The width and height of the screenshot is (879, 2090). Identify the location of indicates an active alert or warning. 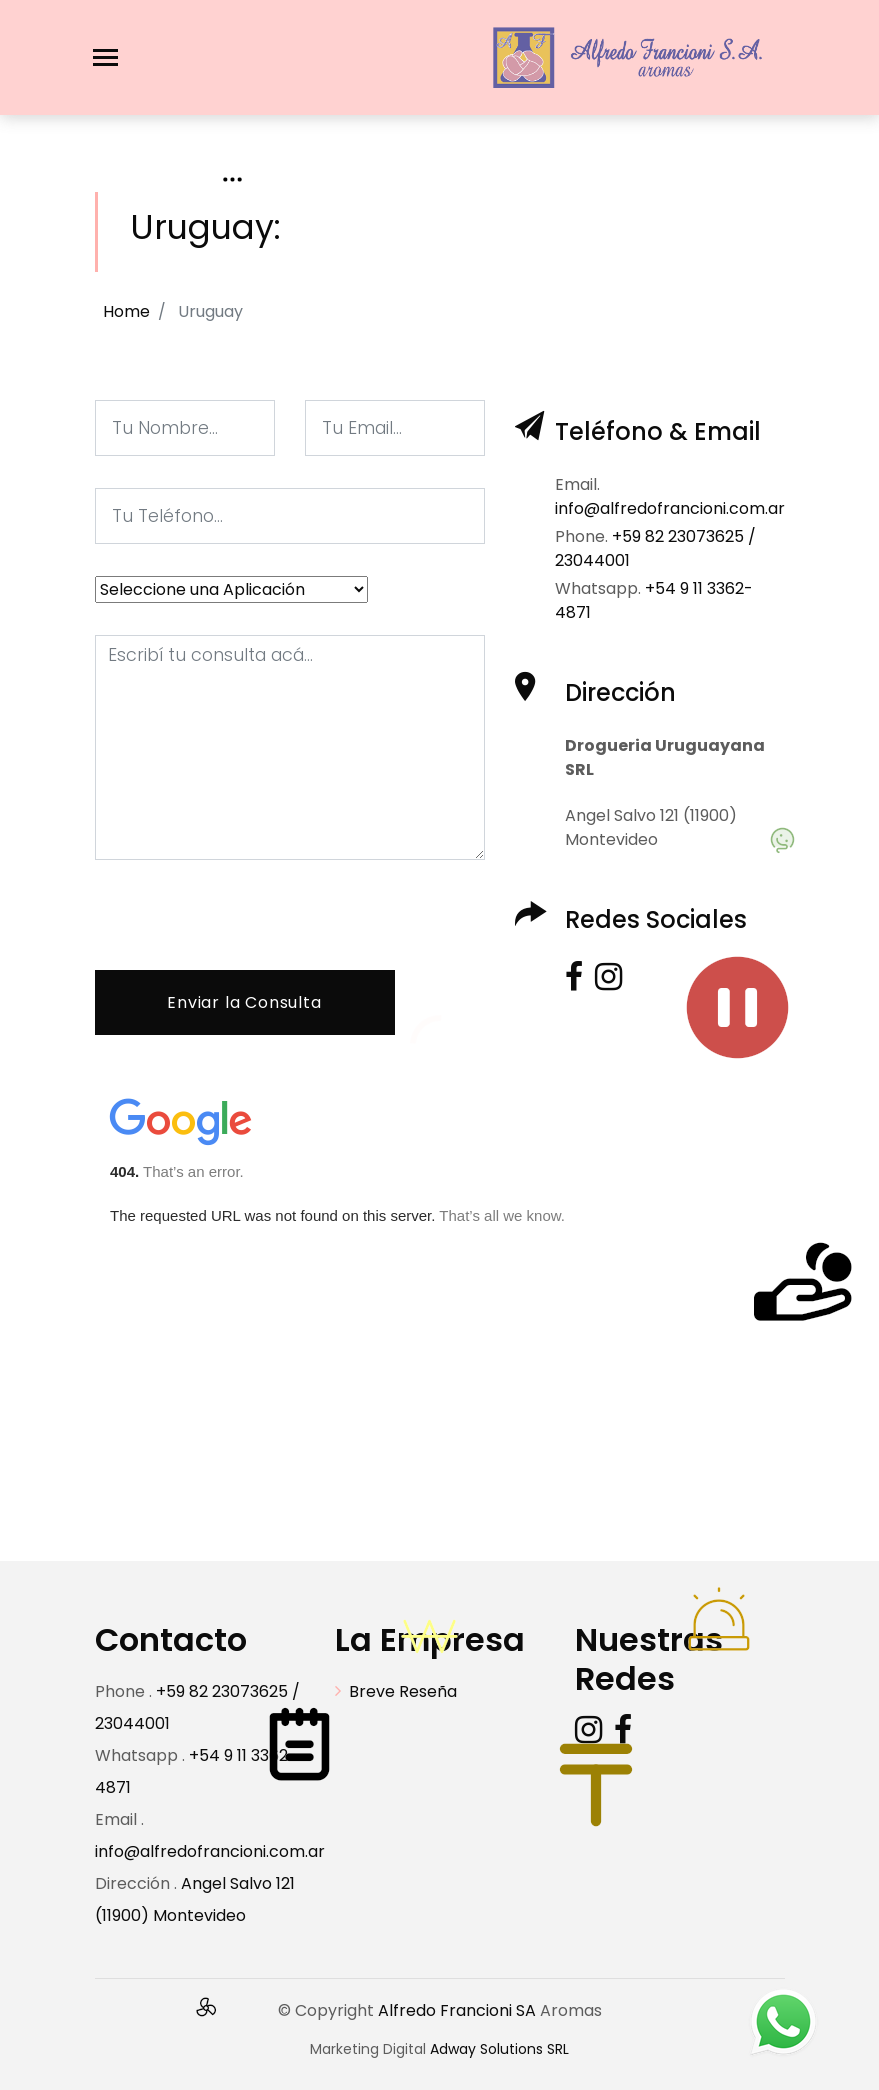
(719, 1625).